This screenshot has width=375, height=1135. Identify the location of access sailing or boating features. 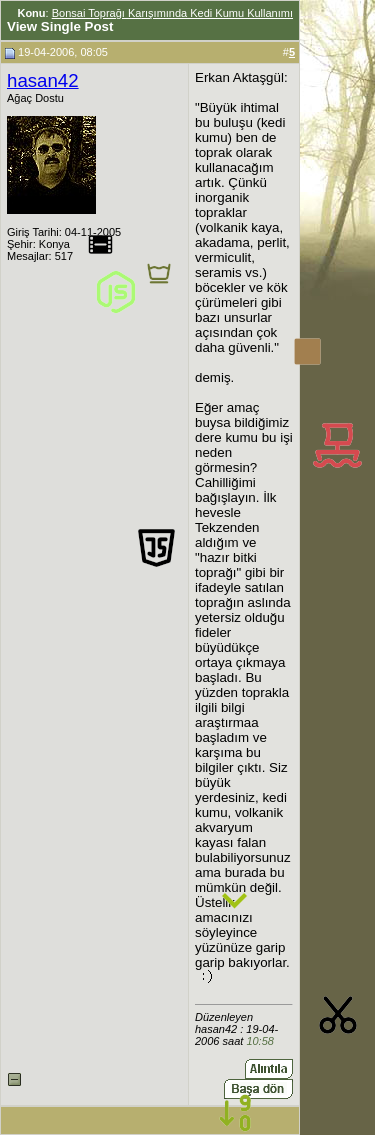
(337, 445).